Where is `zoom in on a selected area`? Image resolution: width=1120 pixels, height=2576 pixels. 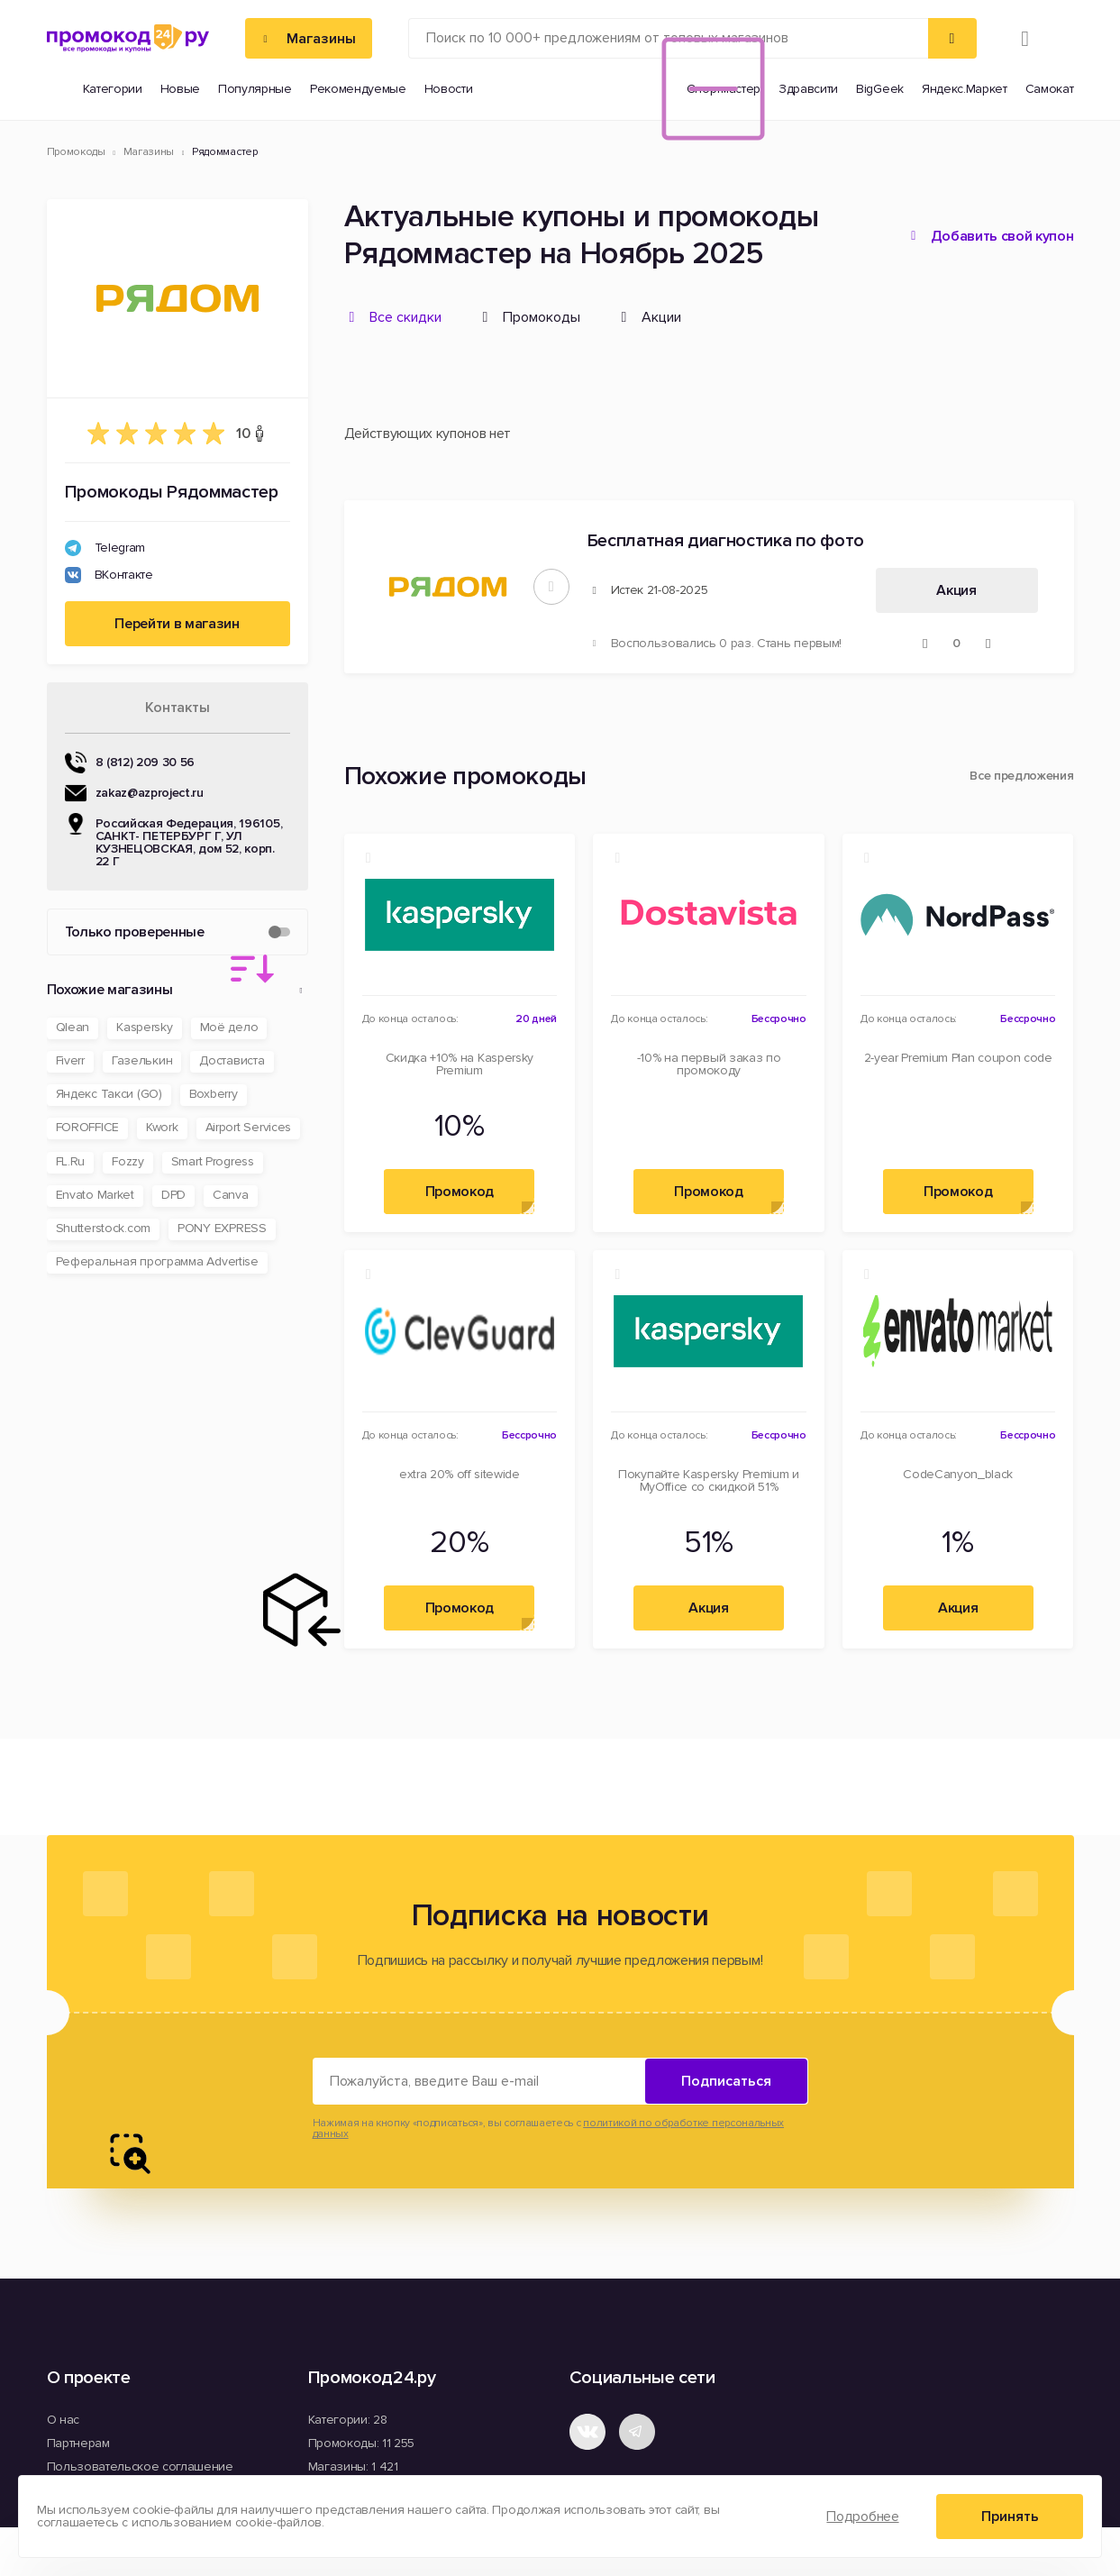
zoom in on a selected area is located at coordinates (129, 2152).